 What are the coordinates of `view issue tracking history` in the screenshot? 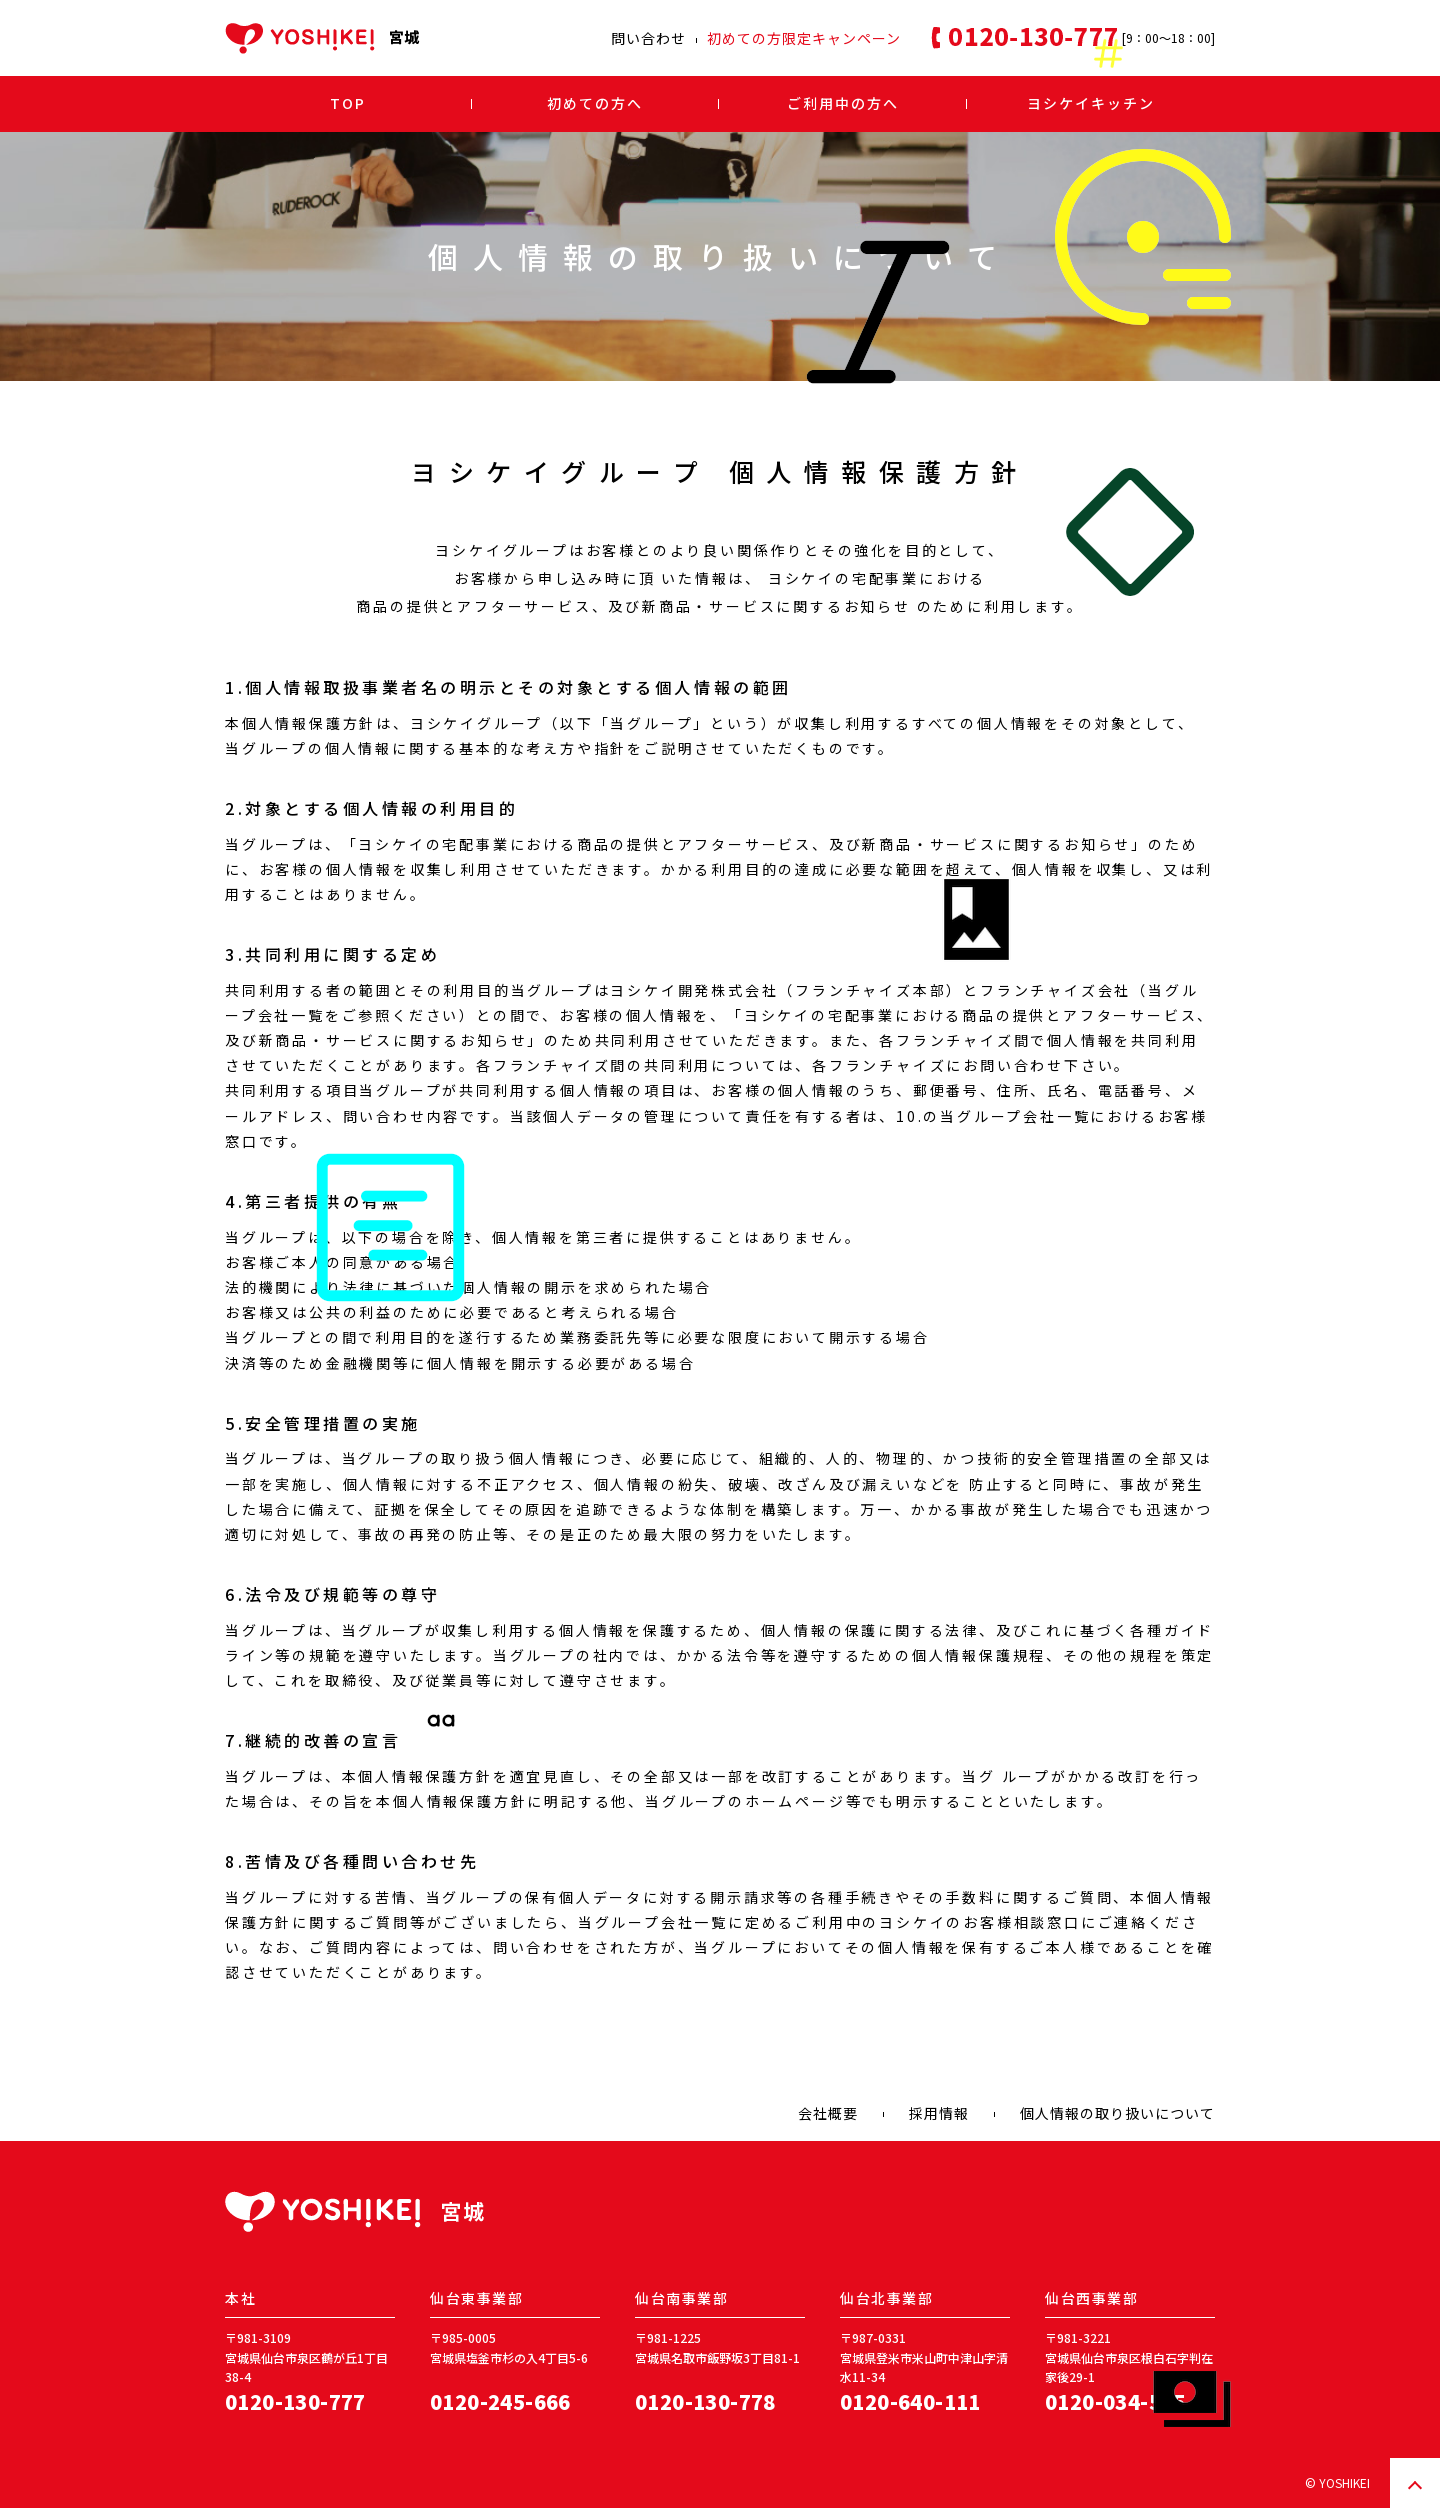 It's located at (1143, 237).